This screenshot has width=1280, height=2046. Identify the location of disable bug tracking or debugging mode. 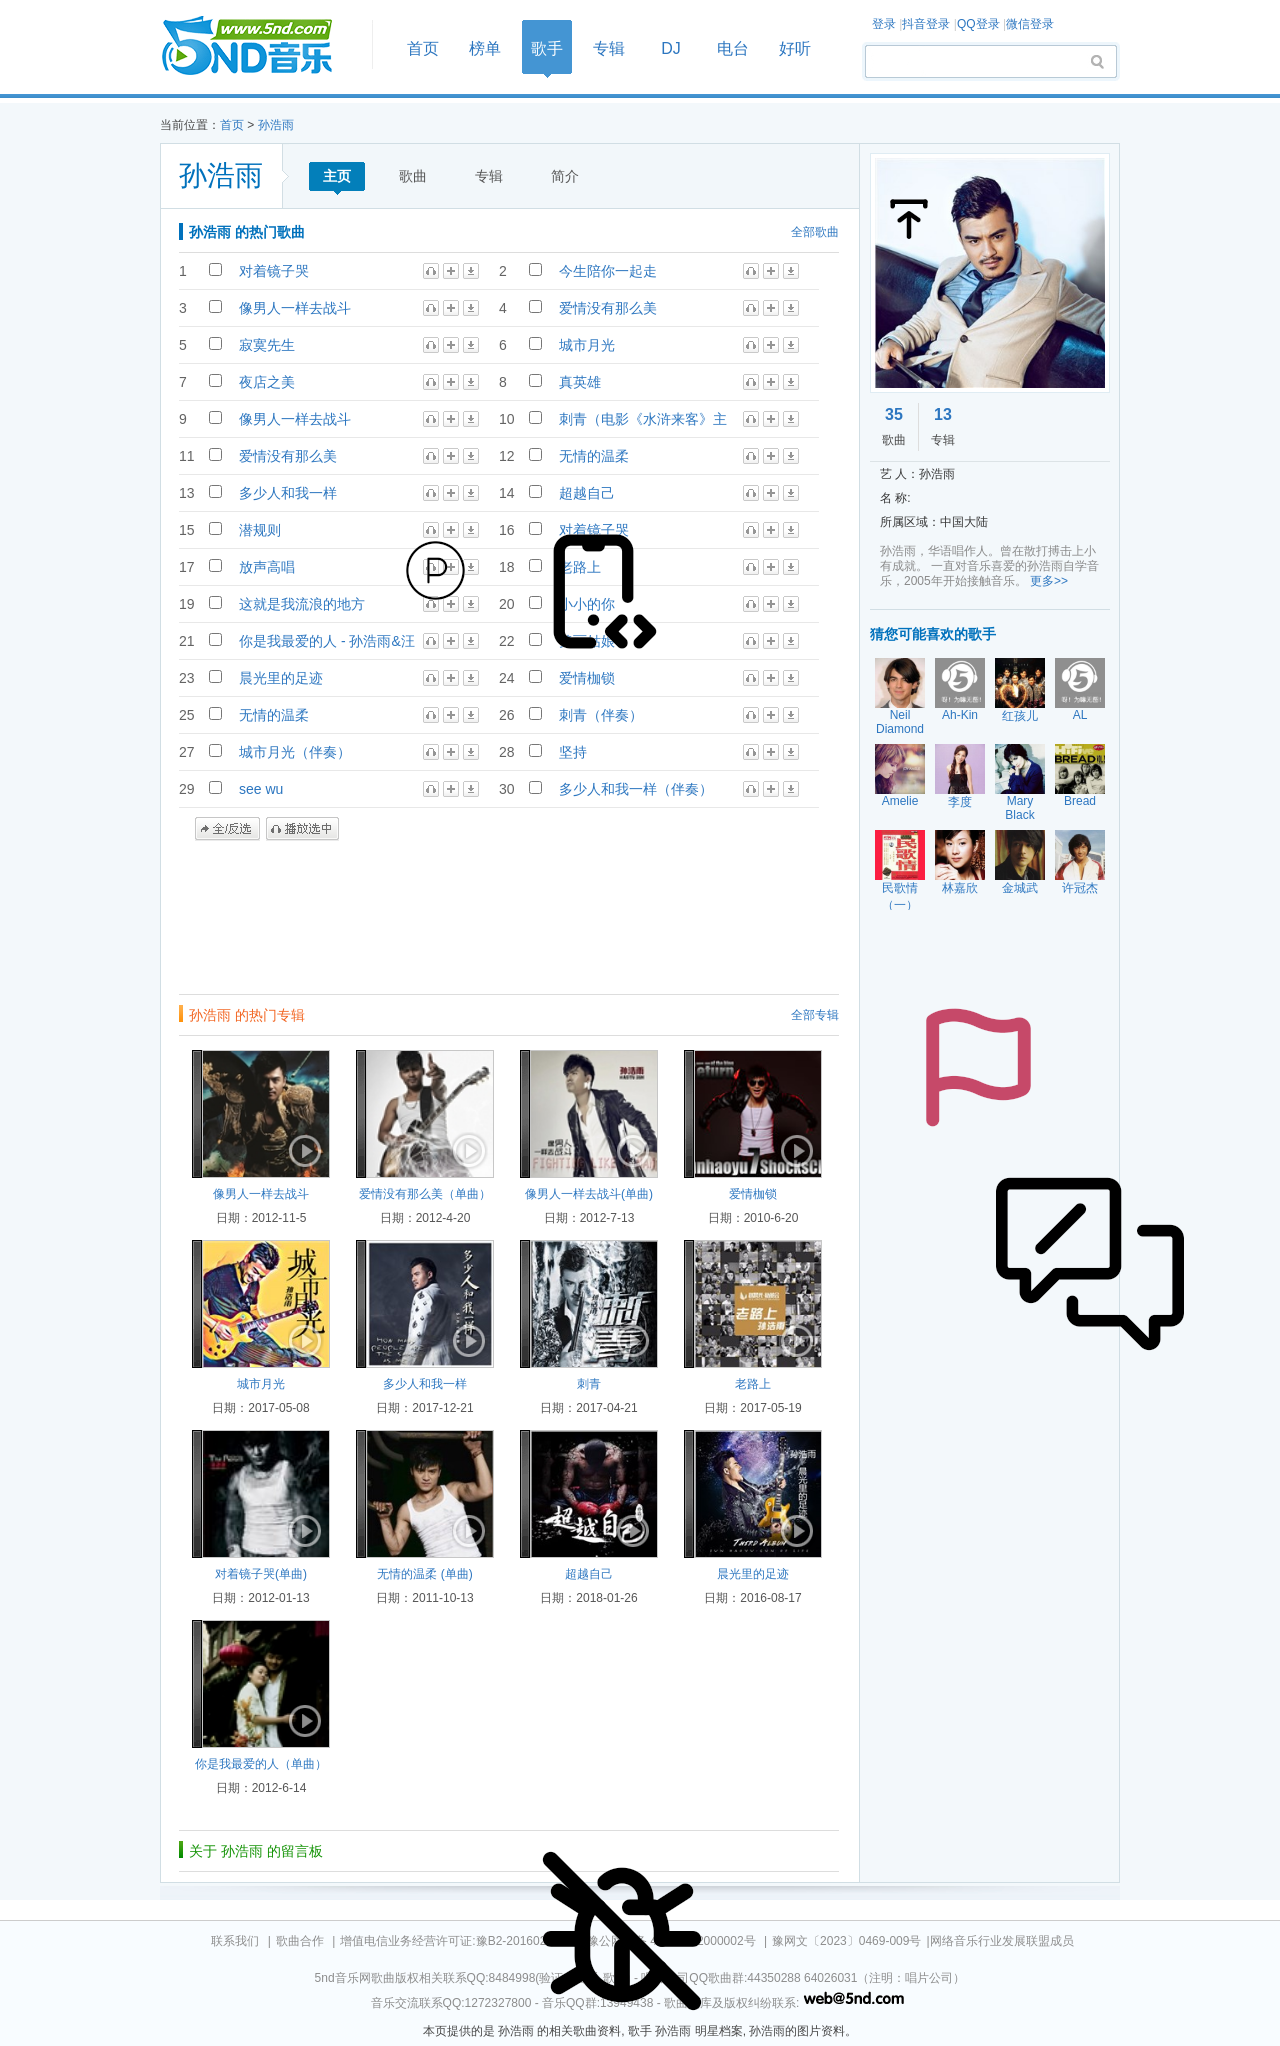
(622, 1931).